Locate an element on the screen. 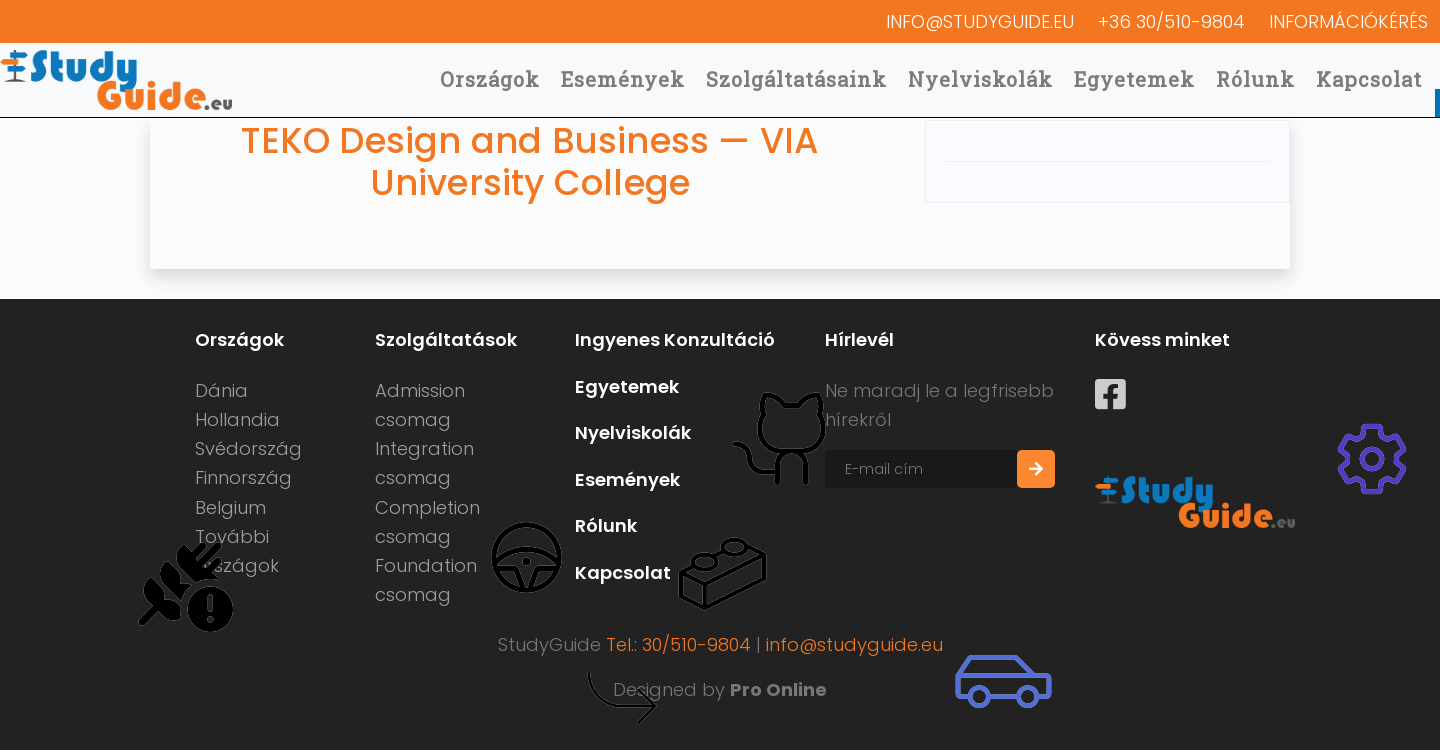 The width and height of the screenshot is (1440, 750). reply to a message is located at coordinates (622, 698).